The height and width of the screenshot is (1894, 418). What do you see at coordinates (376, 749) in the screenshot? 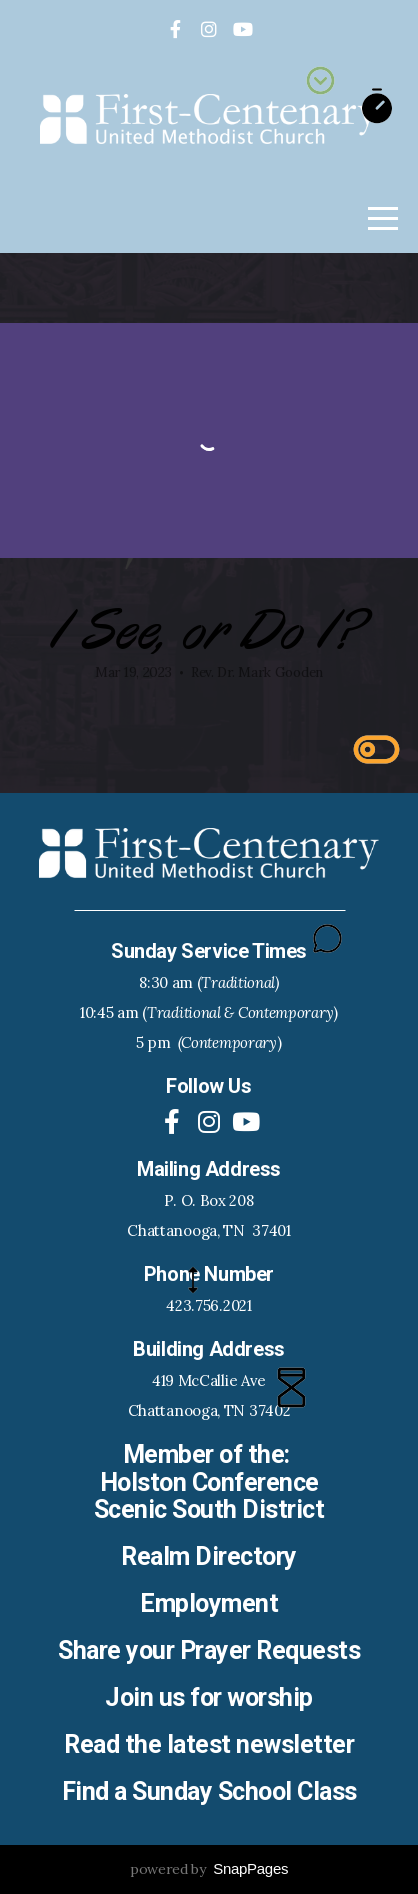
I see `toggle switch in off position` at bounding box center [376, 749].